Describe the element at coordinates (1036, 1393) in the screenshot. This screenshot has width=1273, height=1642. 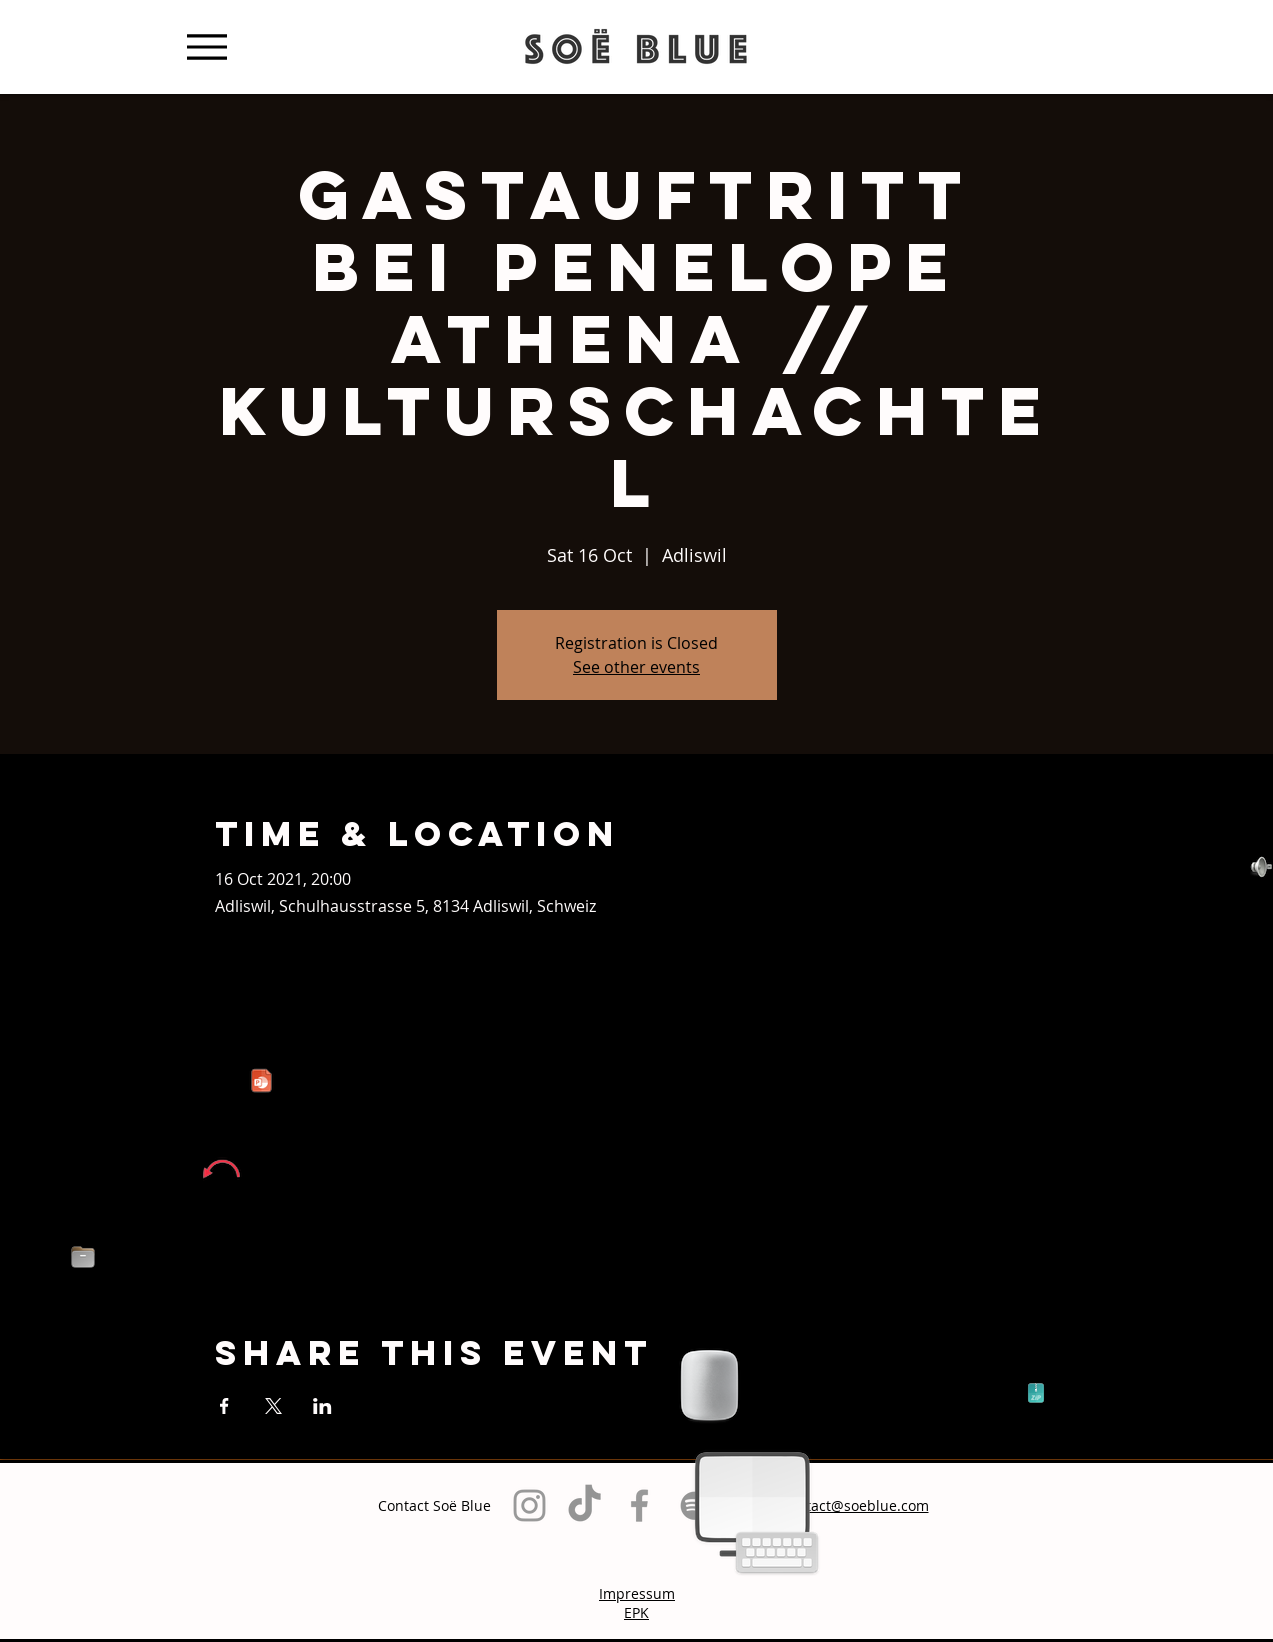
I see `open a compressed zip archive` at that location.